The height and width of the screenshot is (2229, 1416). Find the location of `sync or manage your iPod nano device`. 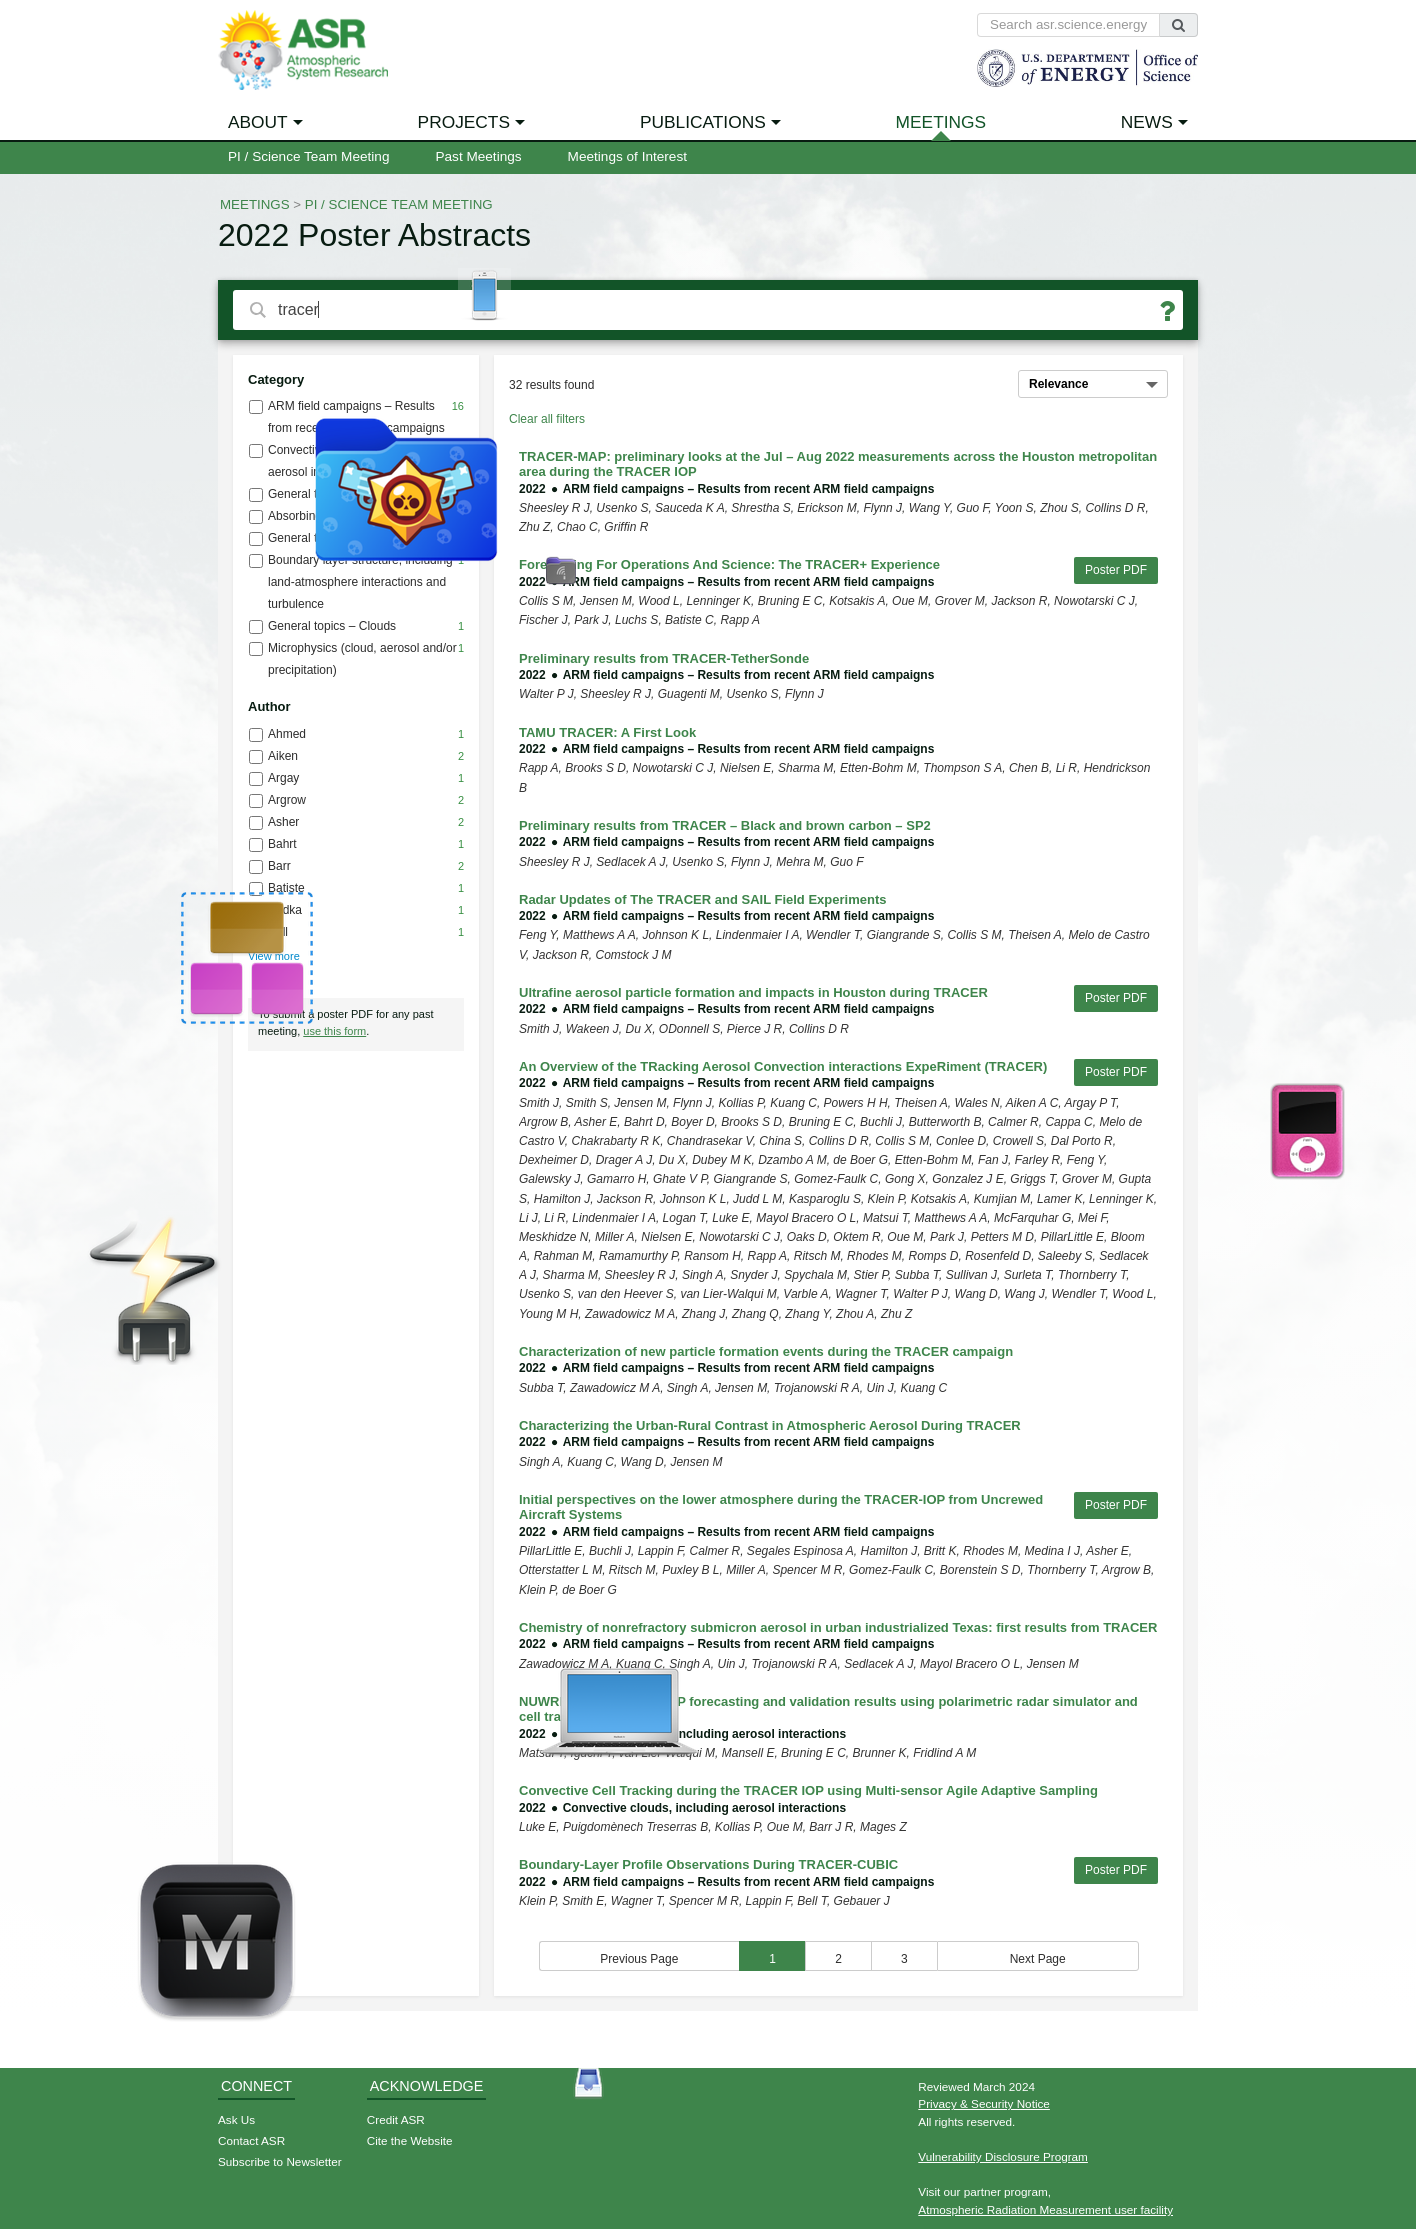

sync or manage your iPod nano device is located at coordinates (1307, 1109).